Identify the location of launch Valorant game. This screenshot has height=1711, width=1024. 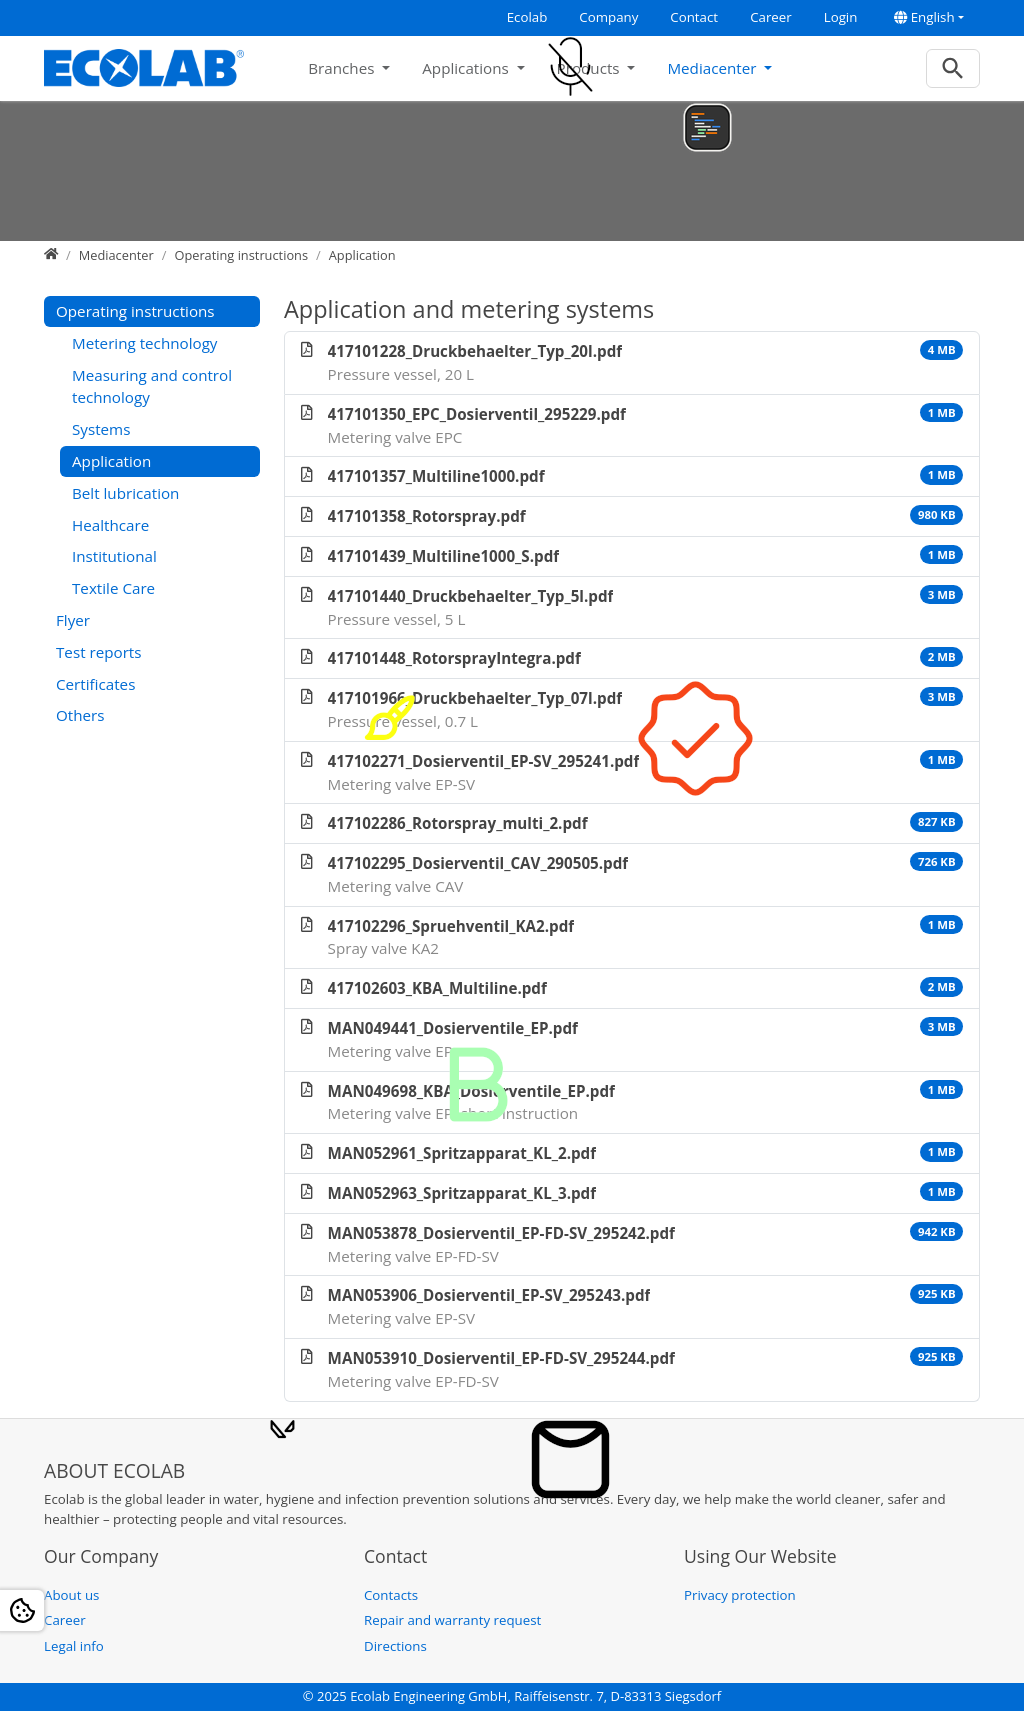
(282, 1428).